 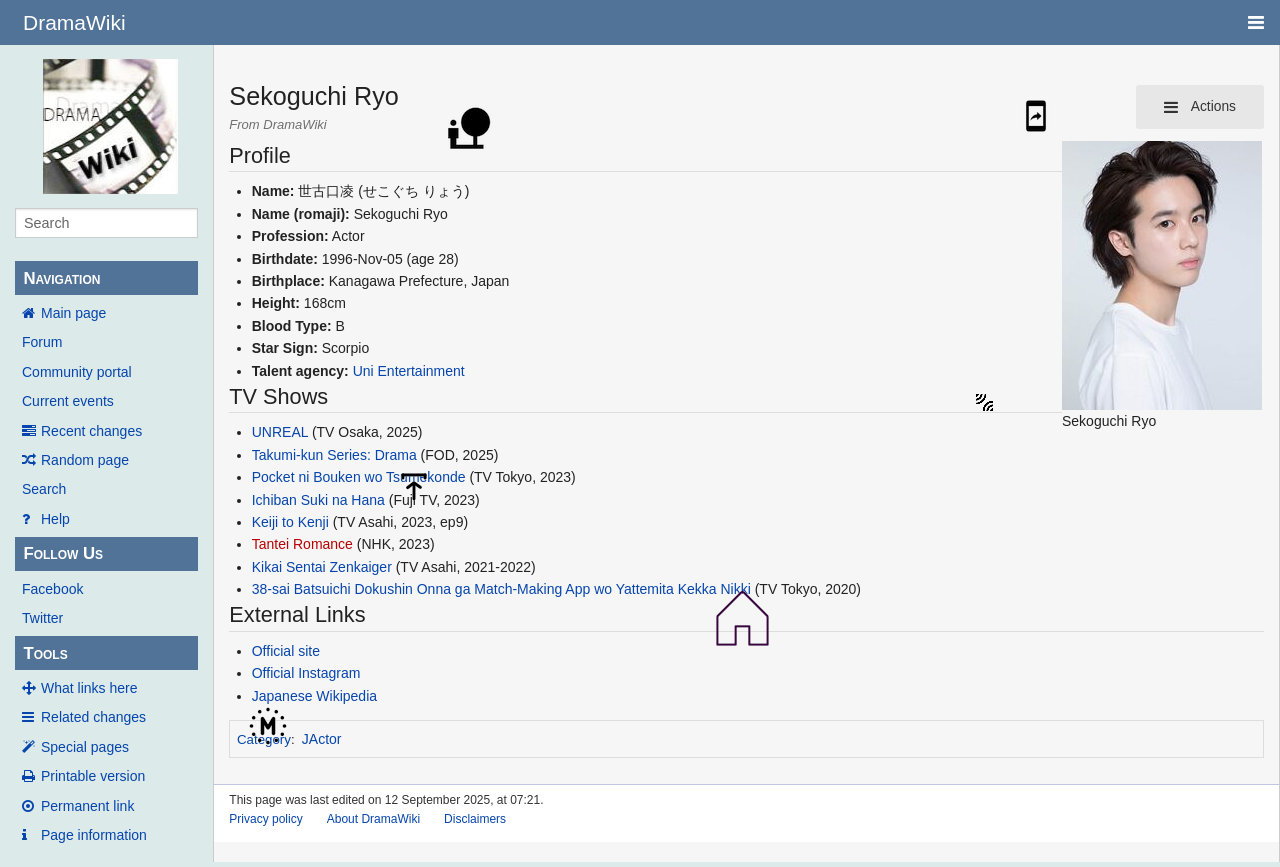 I want to click on view outdoor or nature-related content, so click(x=469, y=128).